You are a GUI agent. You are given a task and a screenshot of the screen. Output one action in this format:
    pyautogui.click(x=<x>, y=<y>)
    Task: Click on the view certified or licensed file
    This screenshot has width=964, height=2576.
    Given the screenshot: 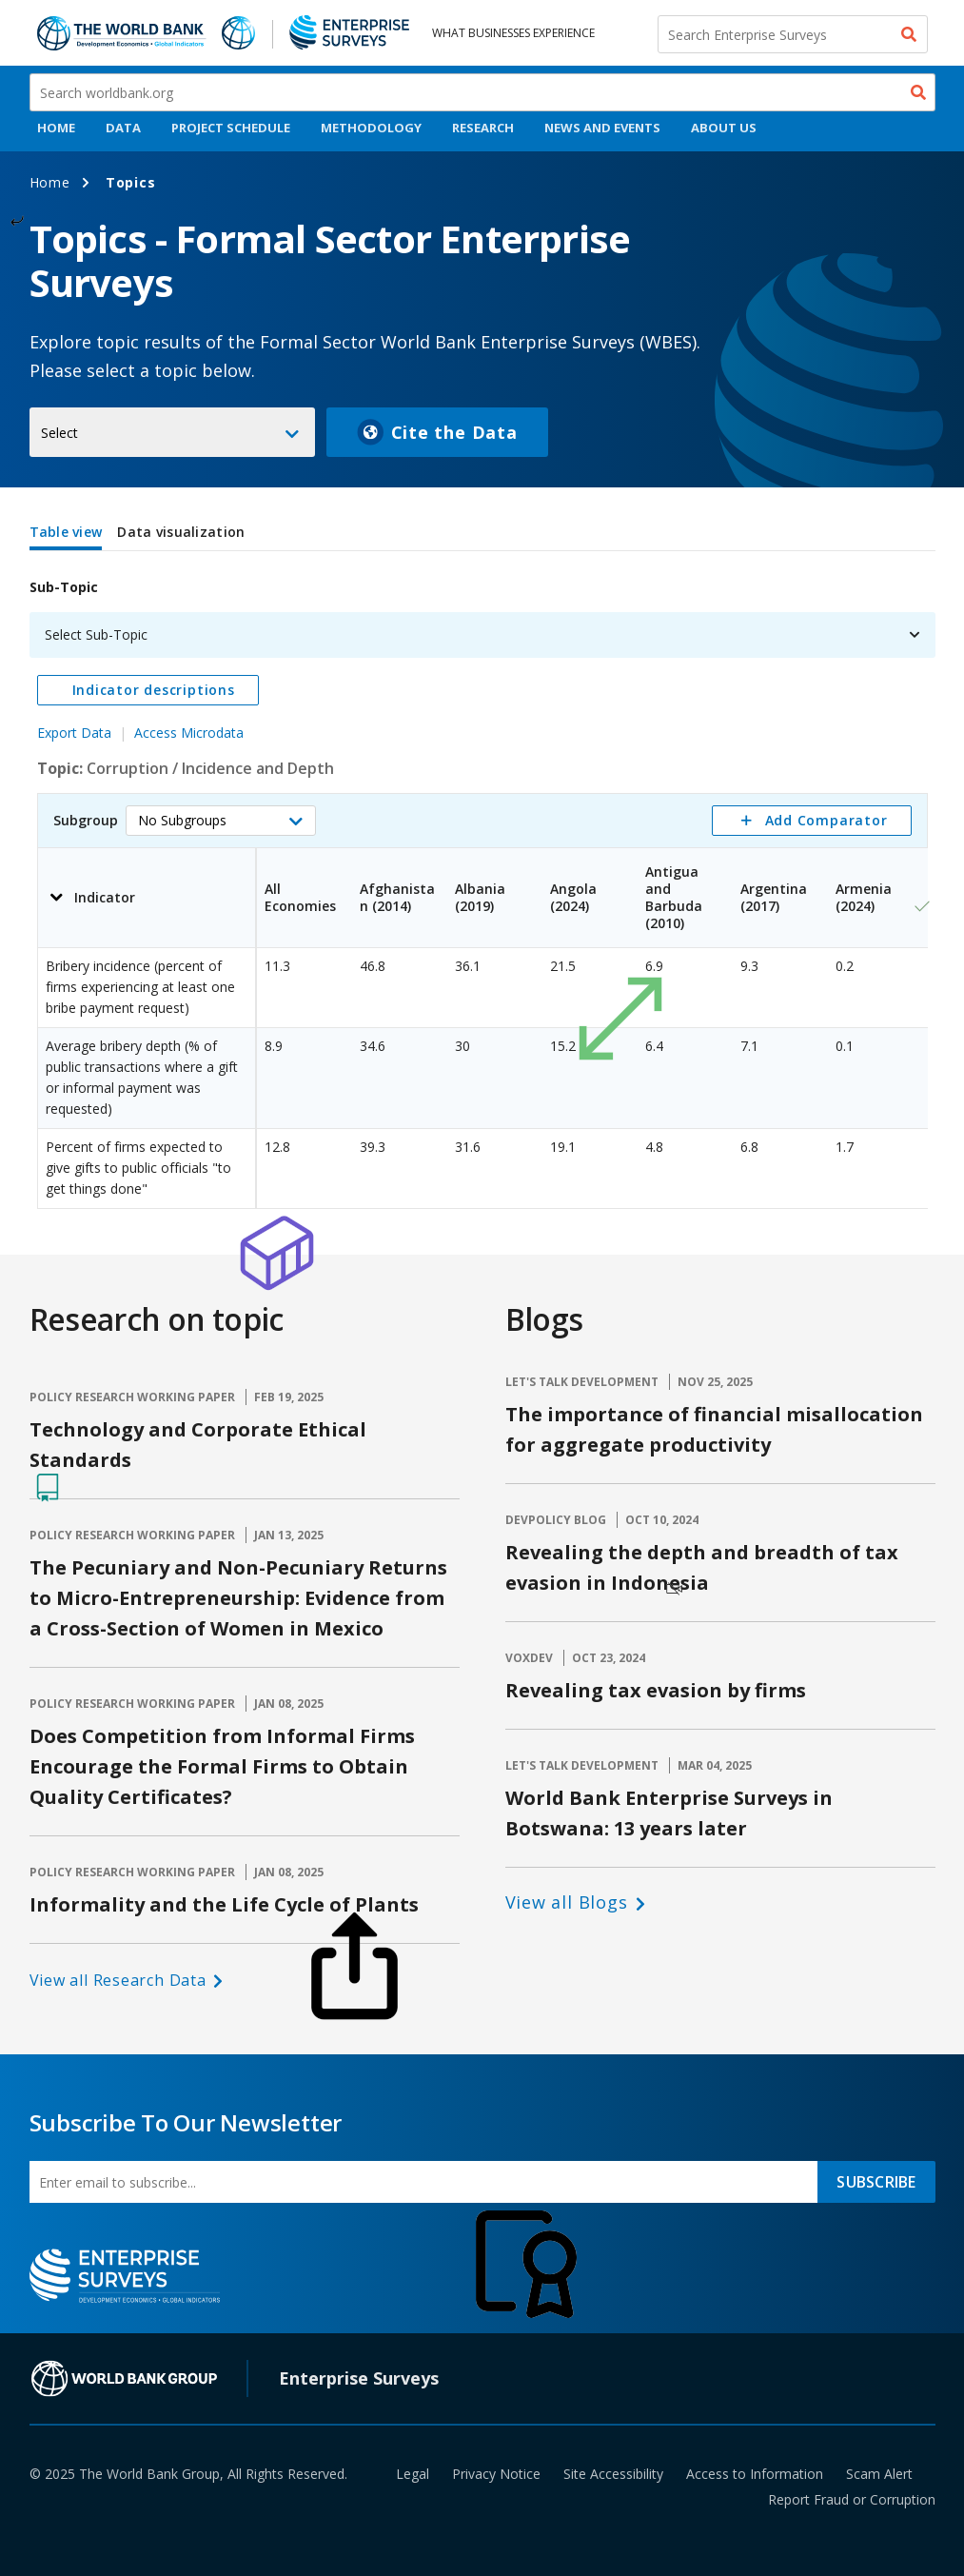 What is the action you would take?
    pyautogui.click(x=522, y=2264)
    